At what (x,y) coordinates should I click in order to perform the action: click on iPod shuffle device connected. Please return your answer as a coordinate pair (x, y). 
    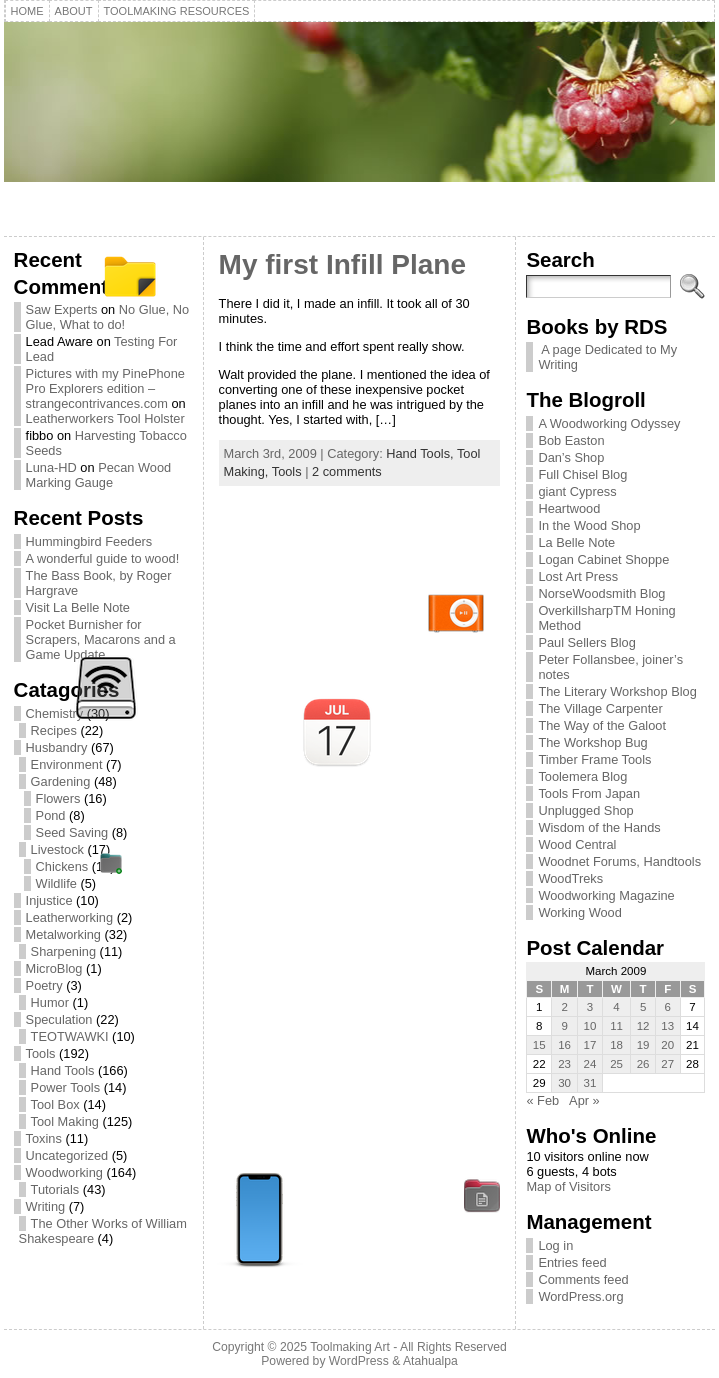
    Looking at the image, I should click on (456, 603).